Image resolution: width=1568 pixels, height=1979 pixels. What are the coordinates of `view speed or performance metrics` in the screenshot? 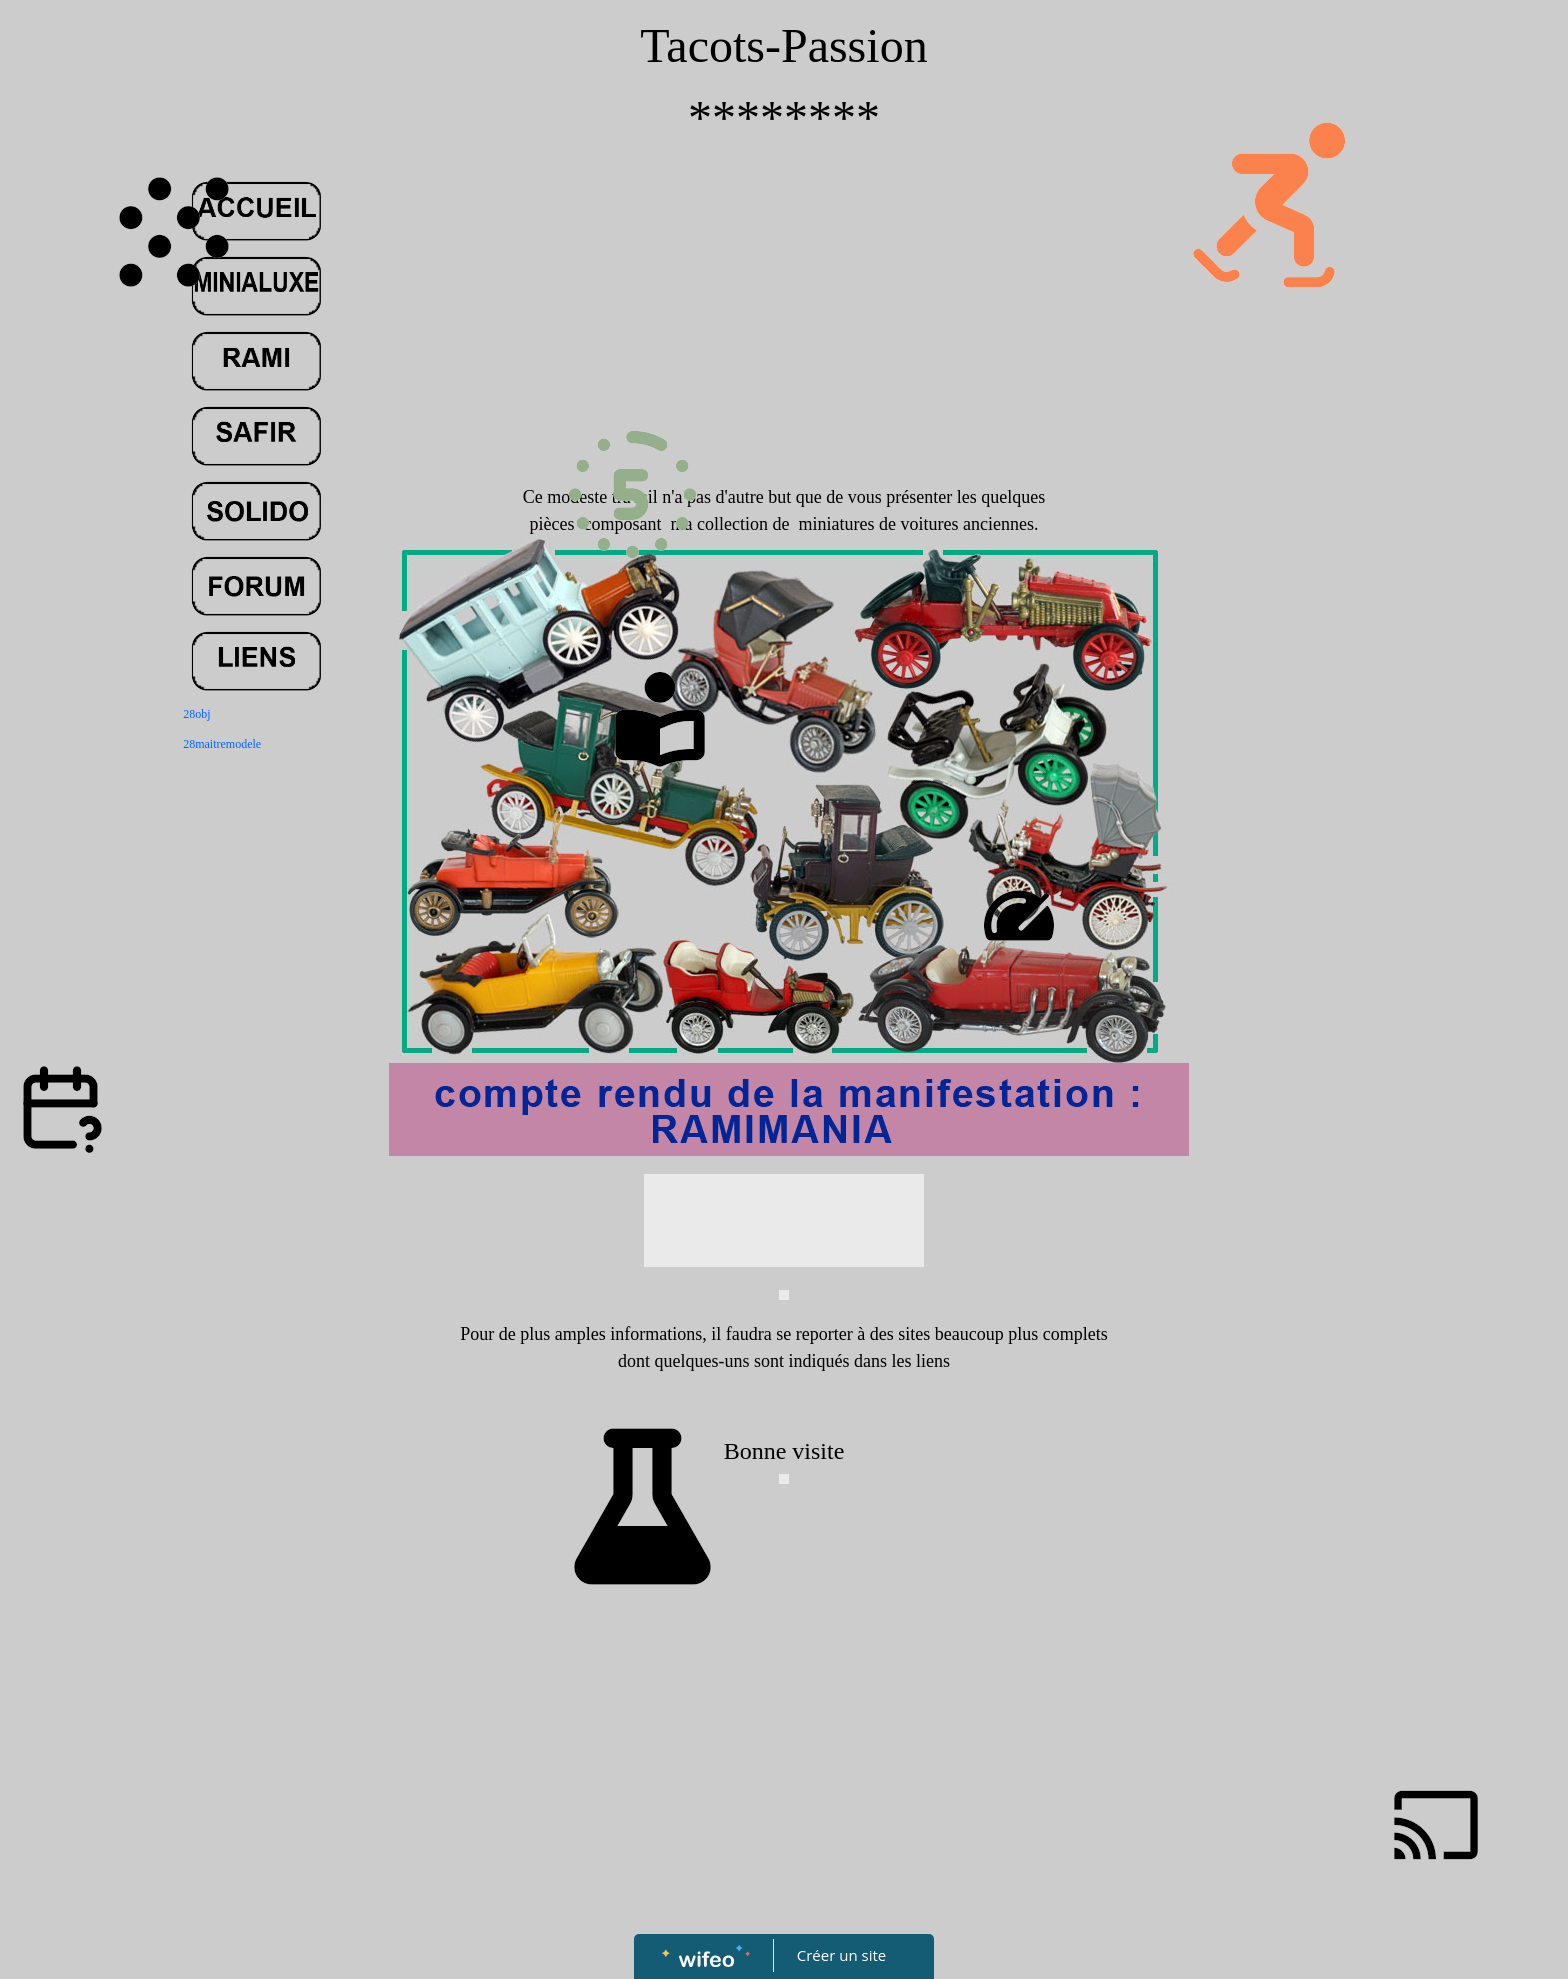 It's located at (1019, 918).